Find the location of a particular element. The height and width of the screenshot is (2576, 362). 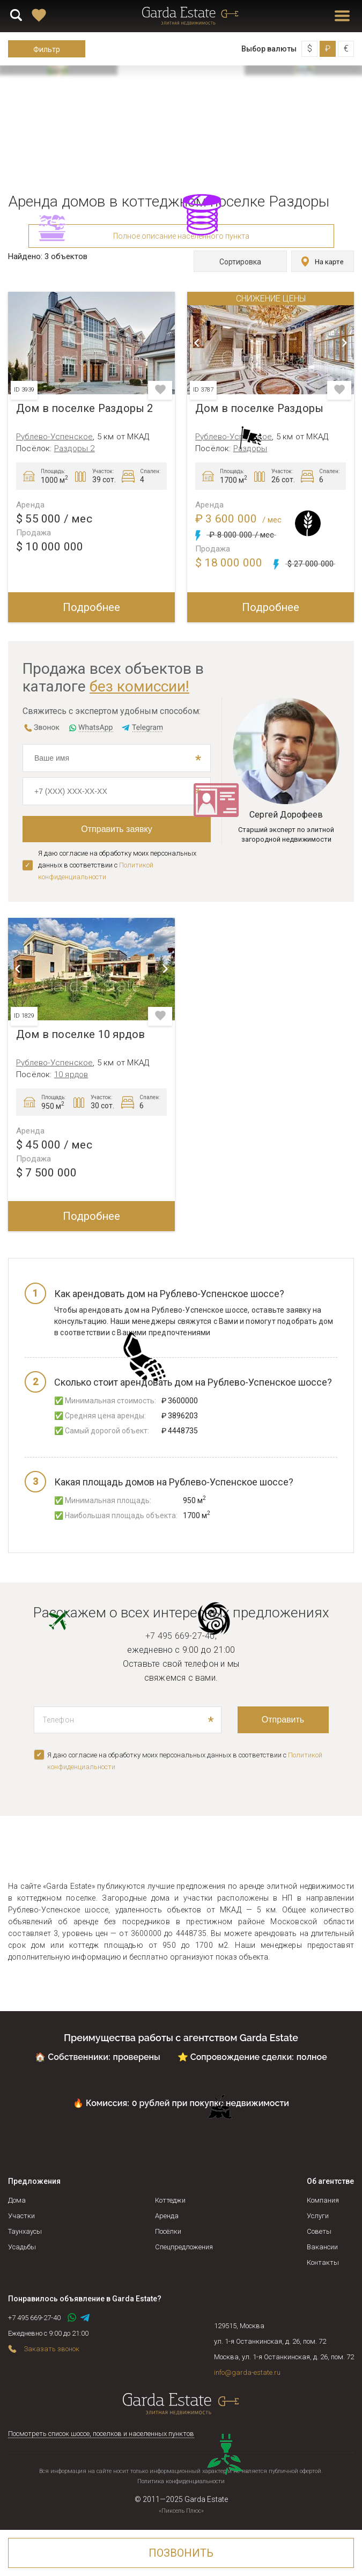

equip armor or gauntlet item is located at coordinates (144, 1356).